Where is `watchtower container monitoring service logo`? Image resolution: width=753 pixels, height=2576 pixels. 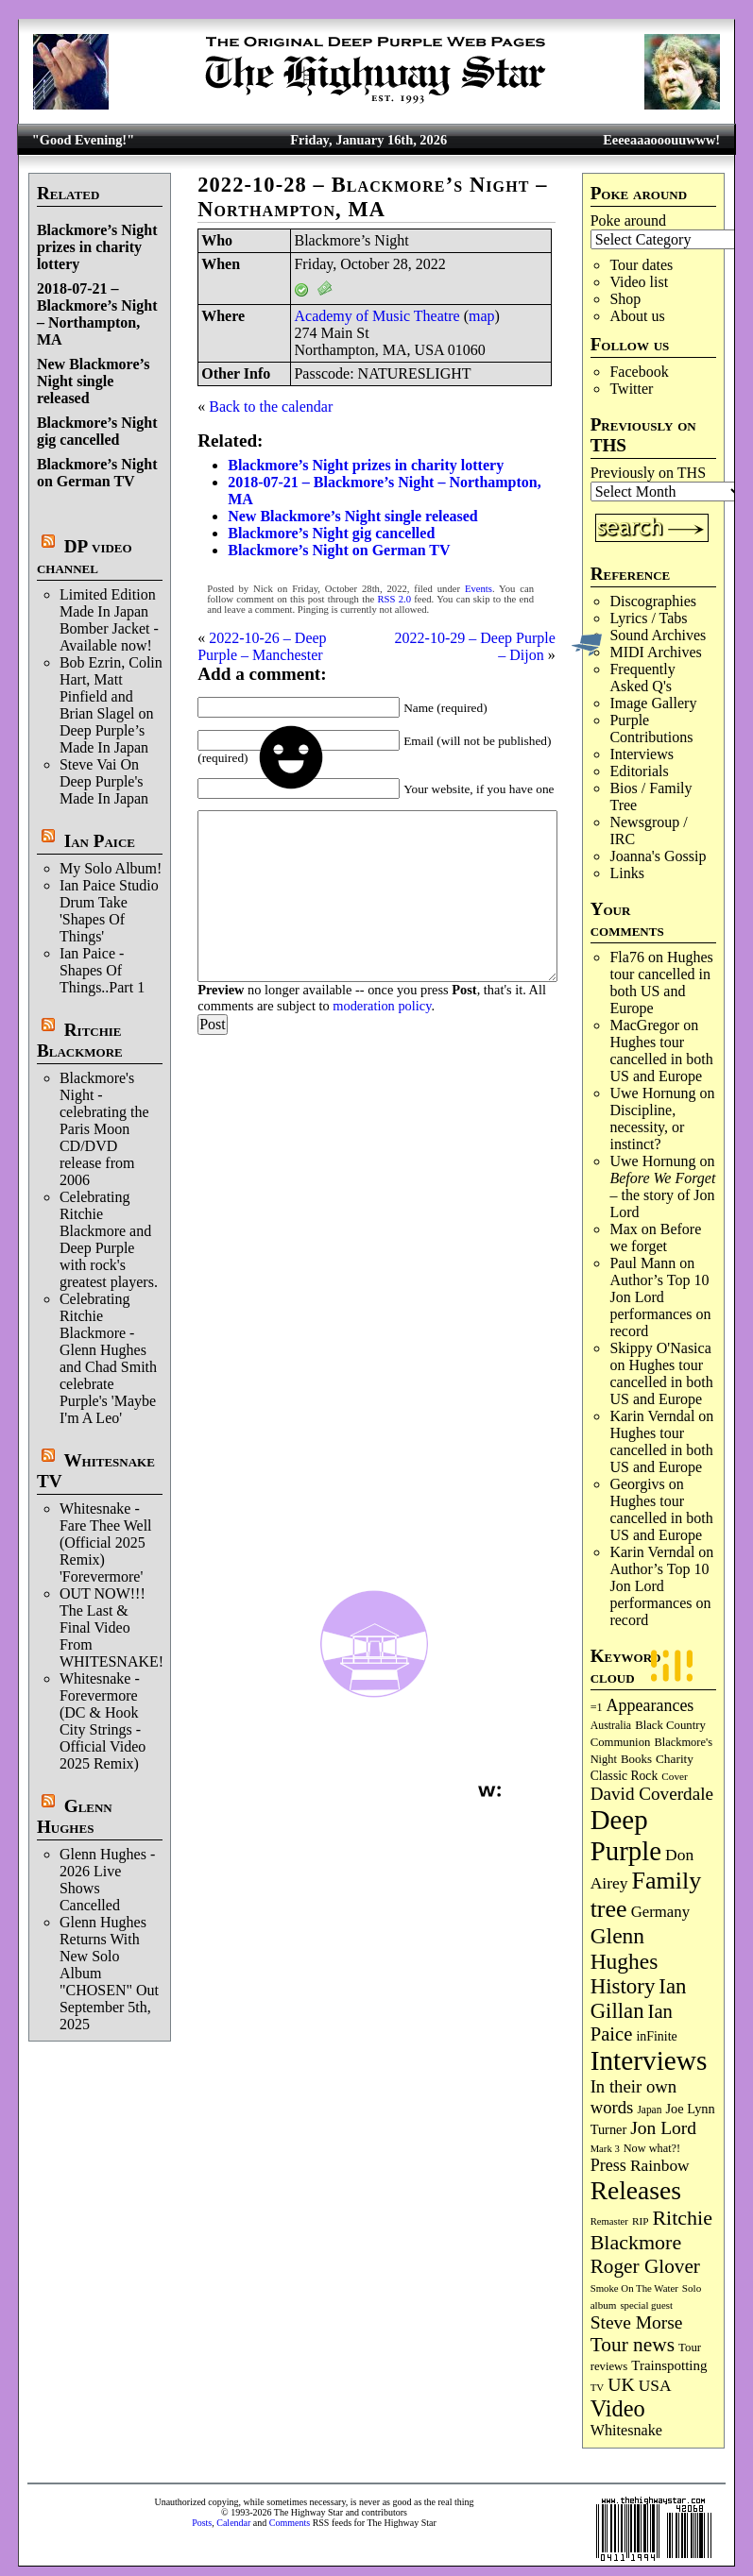 watchtower container monitoring service logo is located at coordinates (374, 1644).